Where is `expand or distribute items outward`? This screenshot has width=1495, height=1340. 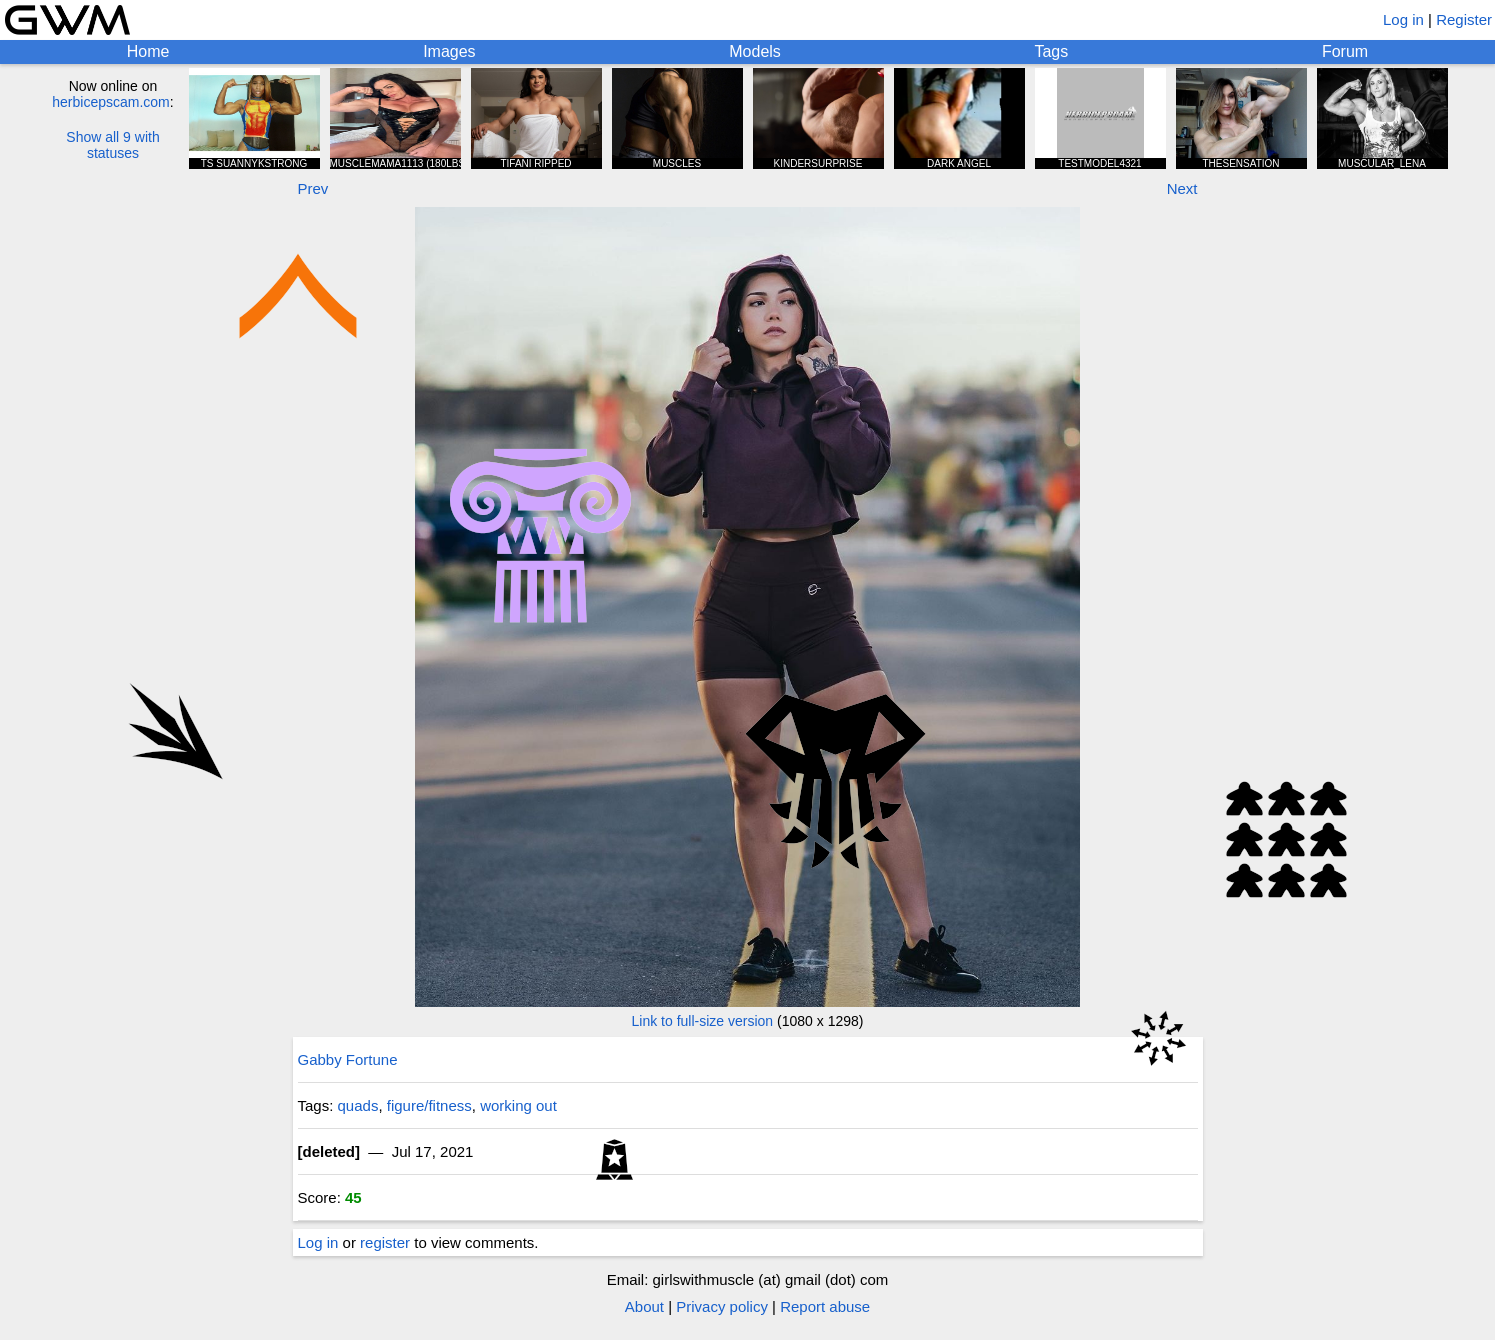
expand or distribute items outward is located at coordinates (1158, 1038).